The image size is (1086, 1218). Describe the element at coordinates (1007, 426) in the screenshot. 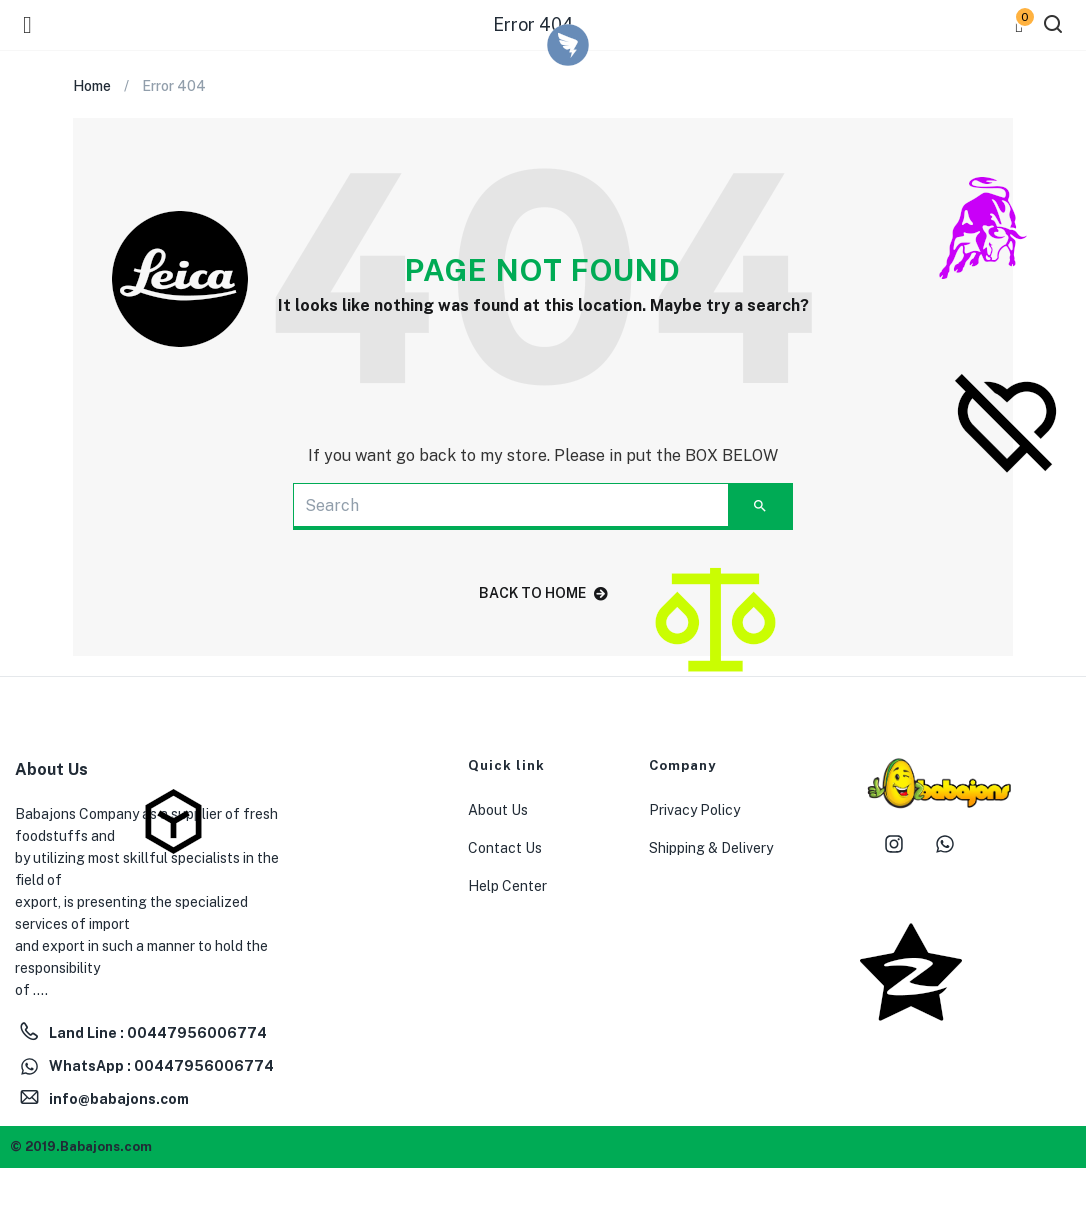

I see `dislike or remove from favorites` at that location.